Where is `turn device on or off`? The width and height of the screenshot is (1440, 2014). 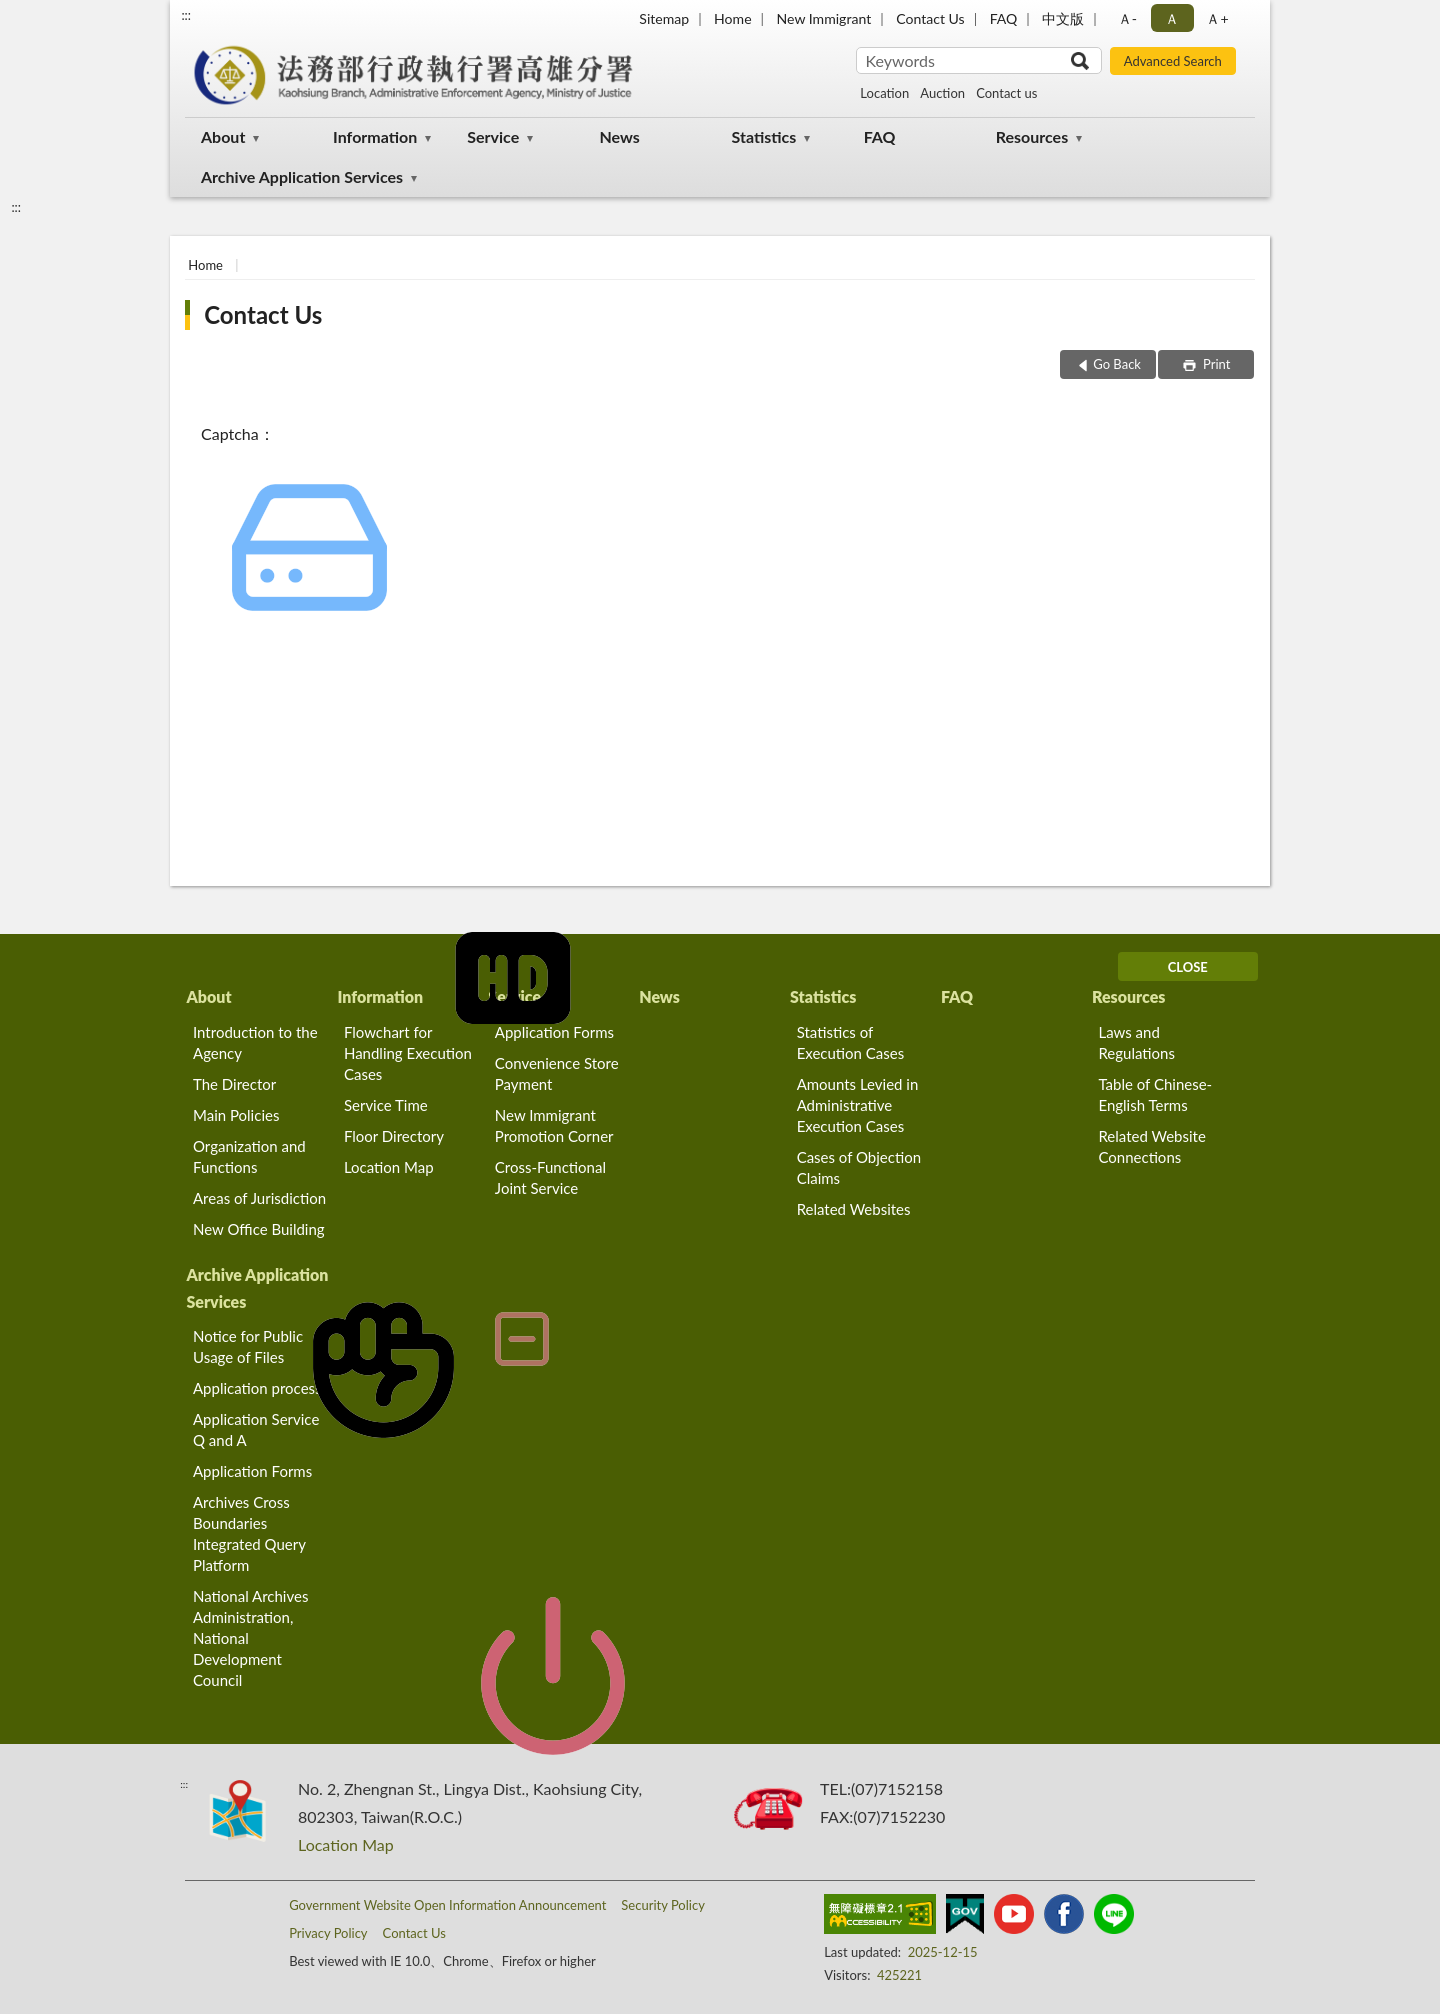 turn device on or off is located at coordinates (553, 1676).